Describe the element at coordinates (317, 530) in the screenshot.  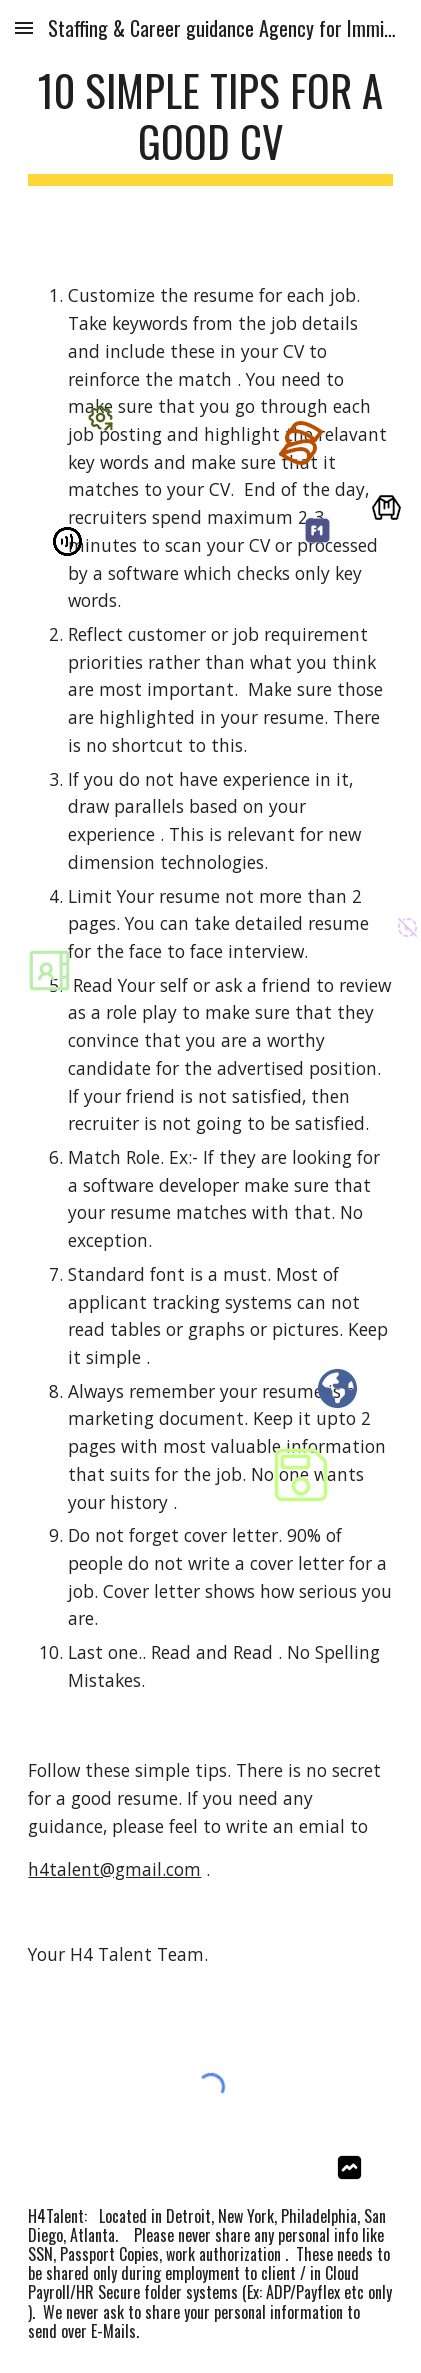
I see `access F1 help or documentation` at that location.